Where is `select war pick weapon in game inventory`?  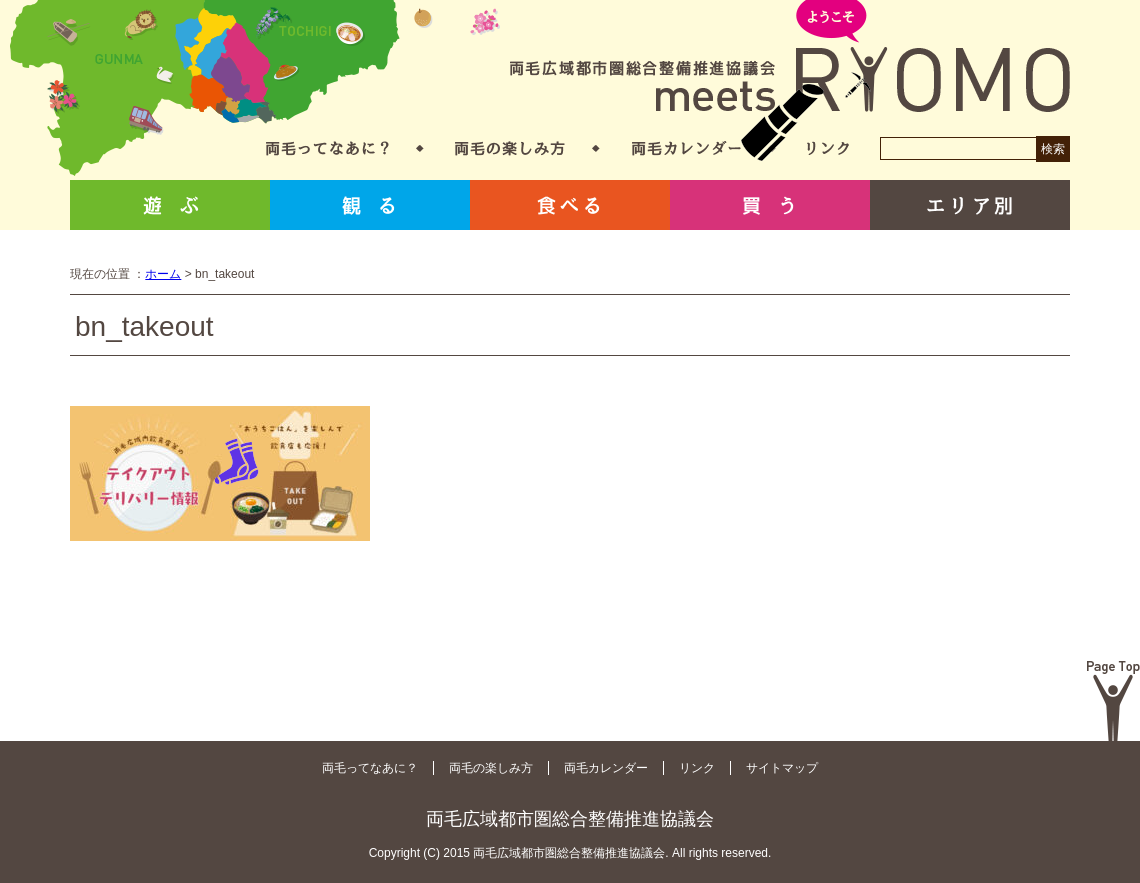 select war pick weapon in game inventory is located at coordinates (858, 85).